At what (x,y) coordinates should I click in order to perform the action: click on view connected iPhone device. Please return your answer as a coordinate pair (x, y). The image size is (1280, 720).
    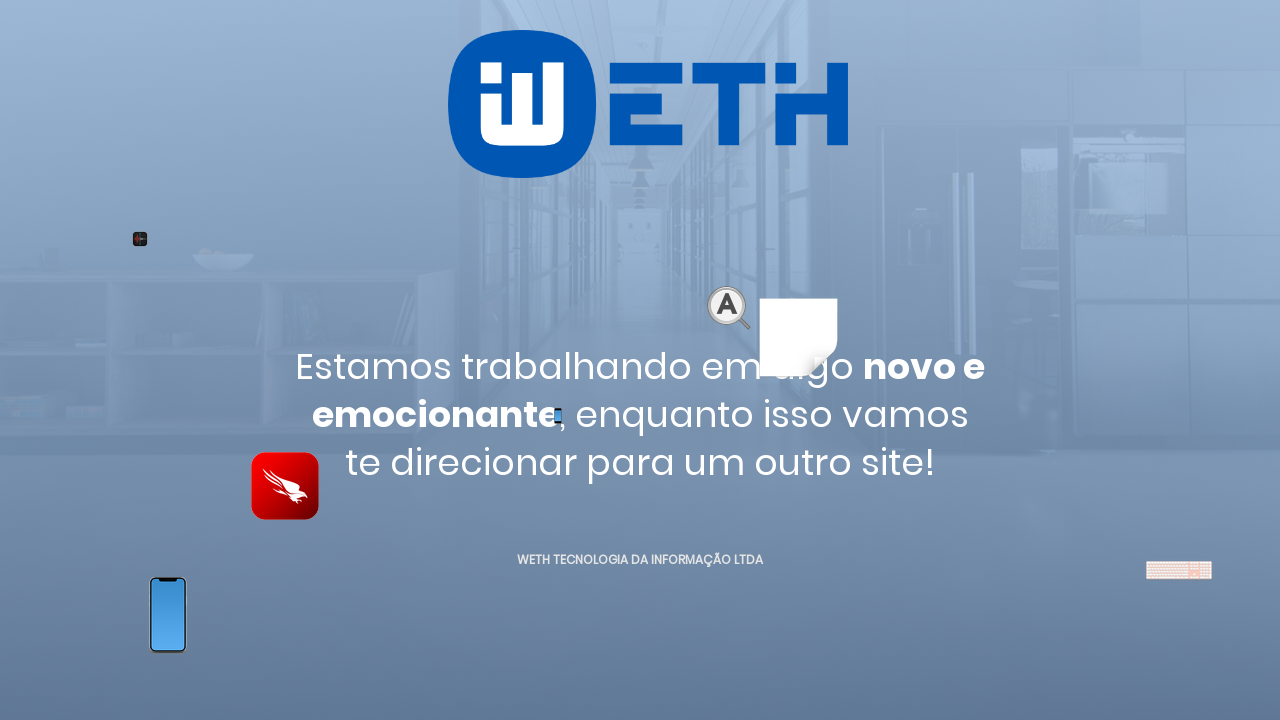
    Looking at the image, I should click on (168, 616).